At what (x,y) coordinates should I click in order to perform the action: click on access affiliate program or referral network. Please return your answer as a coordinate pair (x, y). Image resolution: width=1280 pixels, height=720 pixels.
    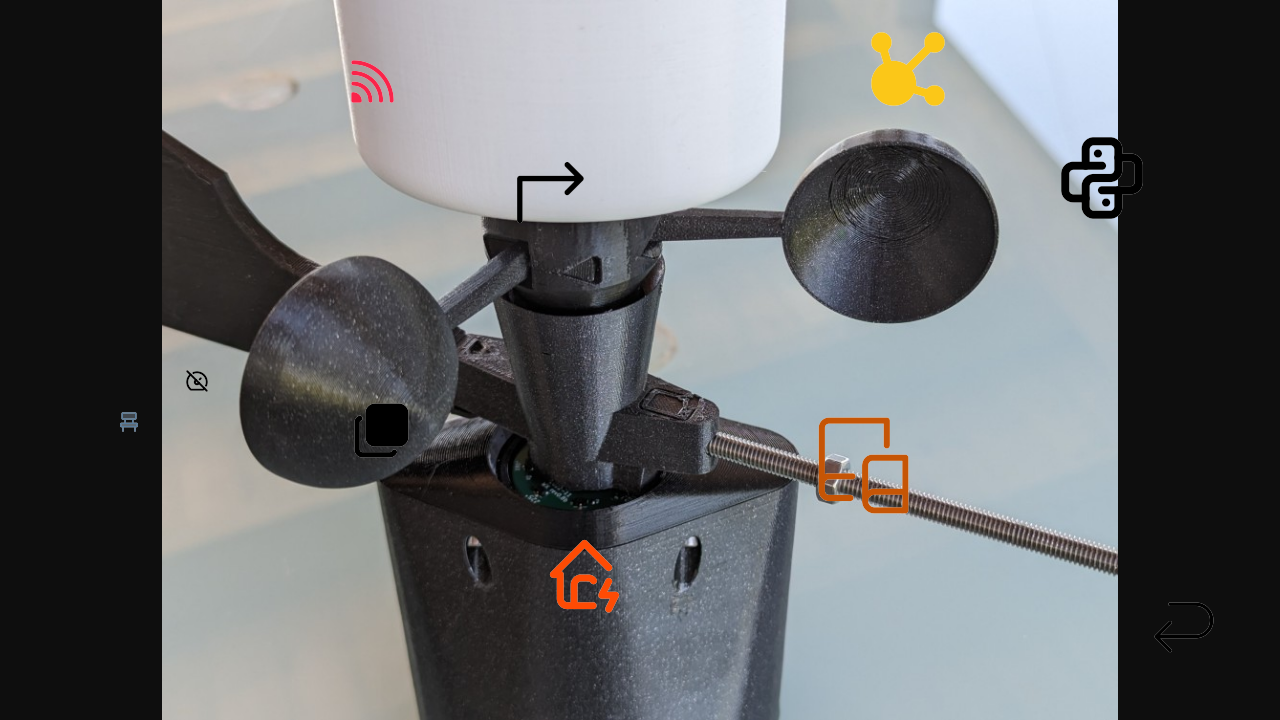
    Looking at the image, I should click on (908, 69).